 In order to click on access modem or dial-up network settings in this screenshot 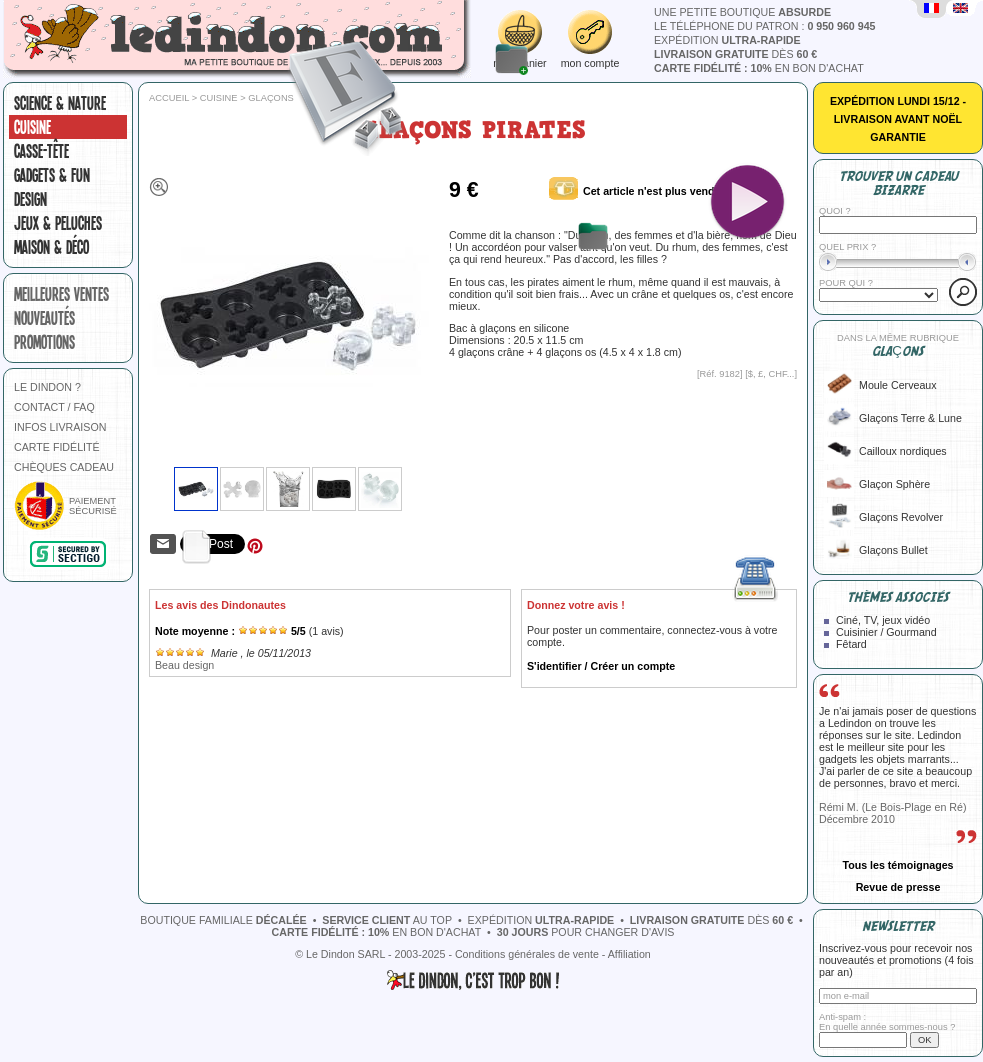, I will do `click(755, 580)`.